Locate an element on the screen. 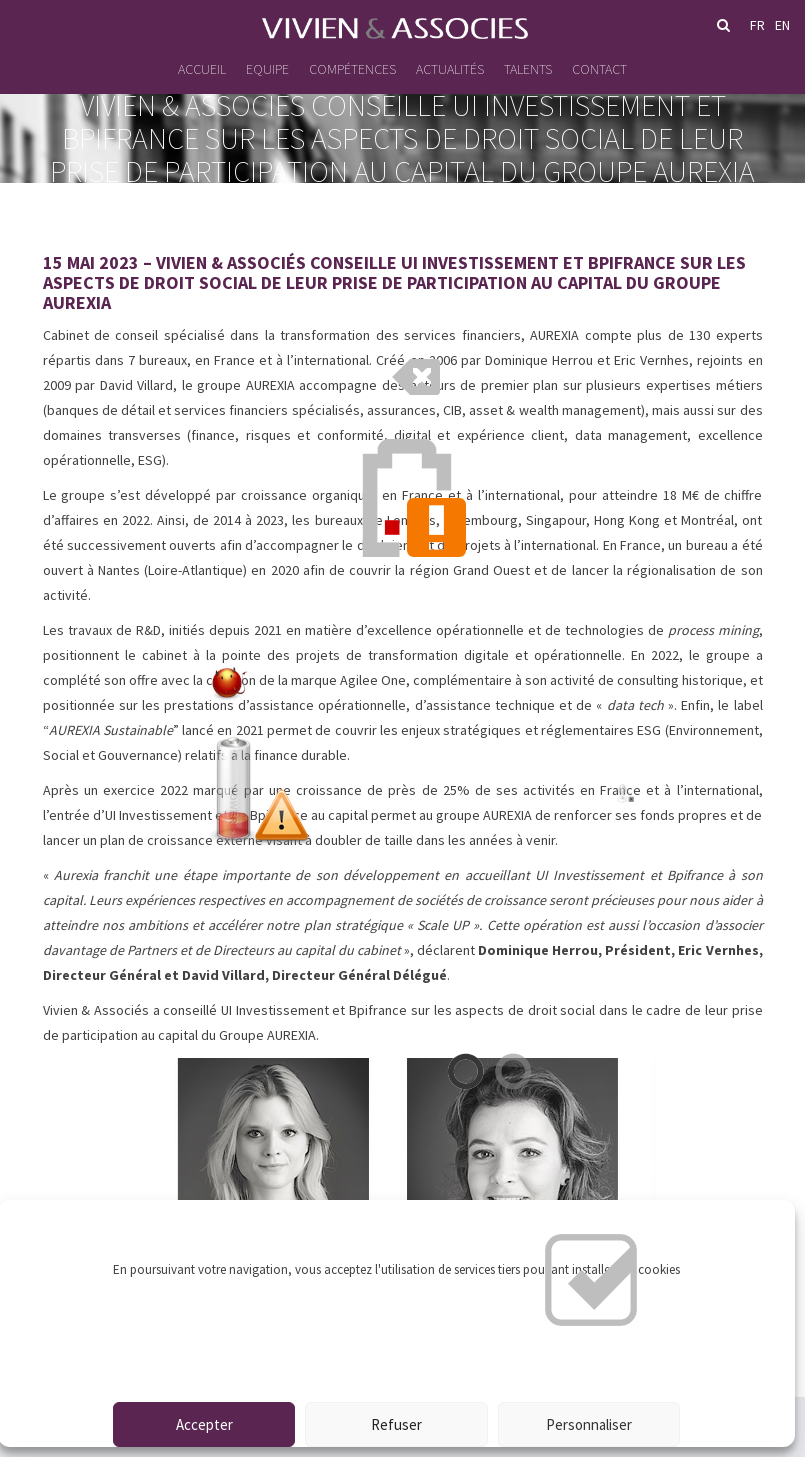  microphone is muted is located at coordinates (625, 793).